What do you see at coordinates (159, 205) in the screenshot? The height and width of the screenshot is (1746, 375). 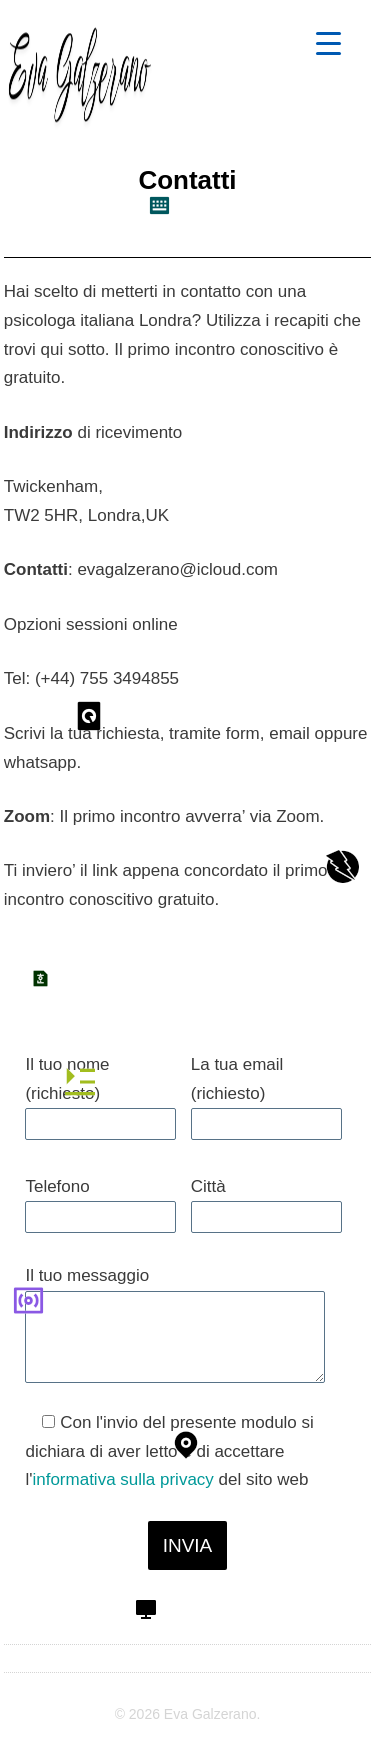 I see `open the on-screen keyboard` at bounding box center [159, 205].